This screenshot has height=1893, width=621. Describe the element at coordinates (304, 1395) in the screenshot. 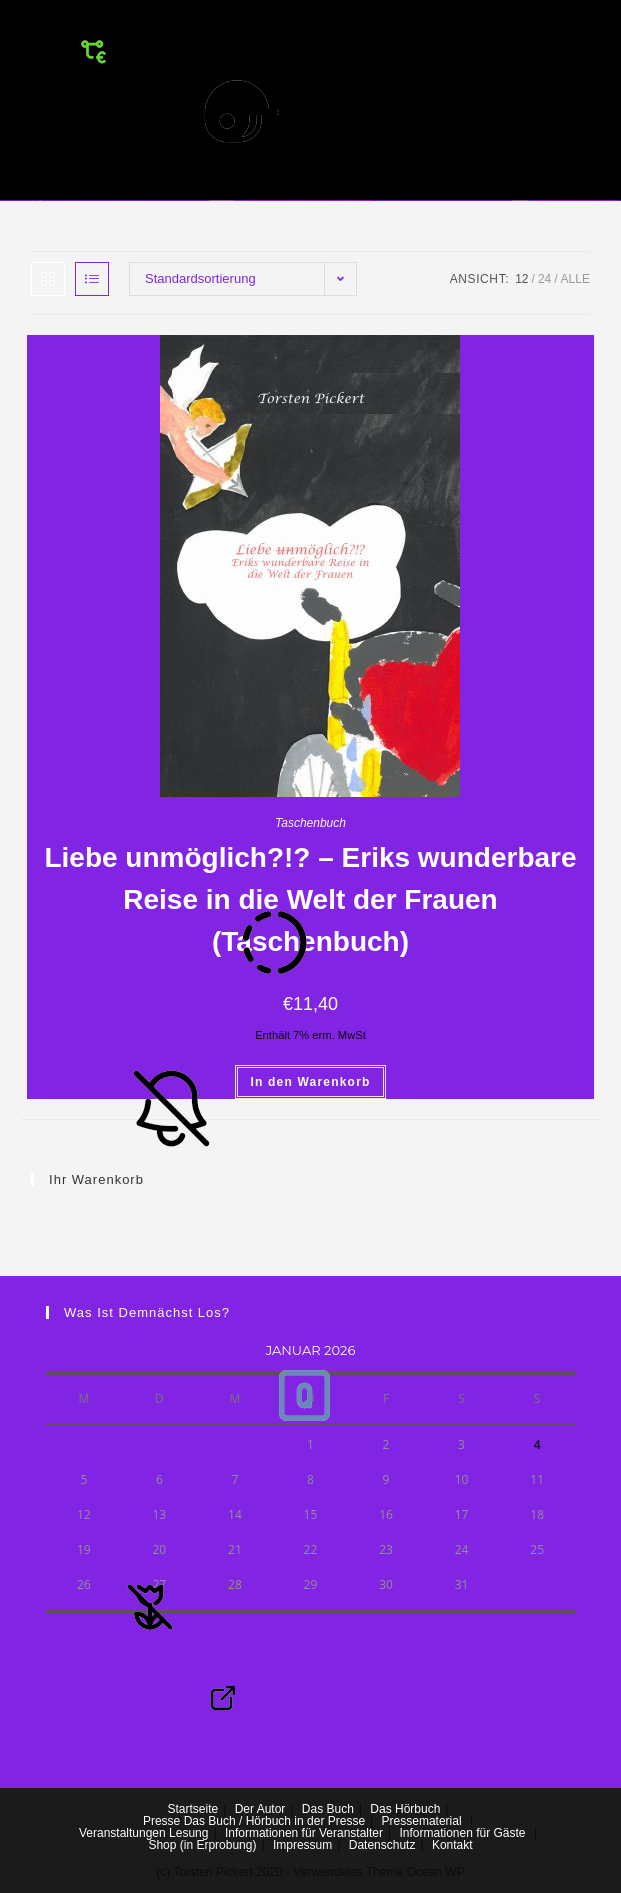

I see `represents the letter Q in a keyboard or text input` at that location.